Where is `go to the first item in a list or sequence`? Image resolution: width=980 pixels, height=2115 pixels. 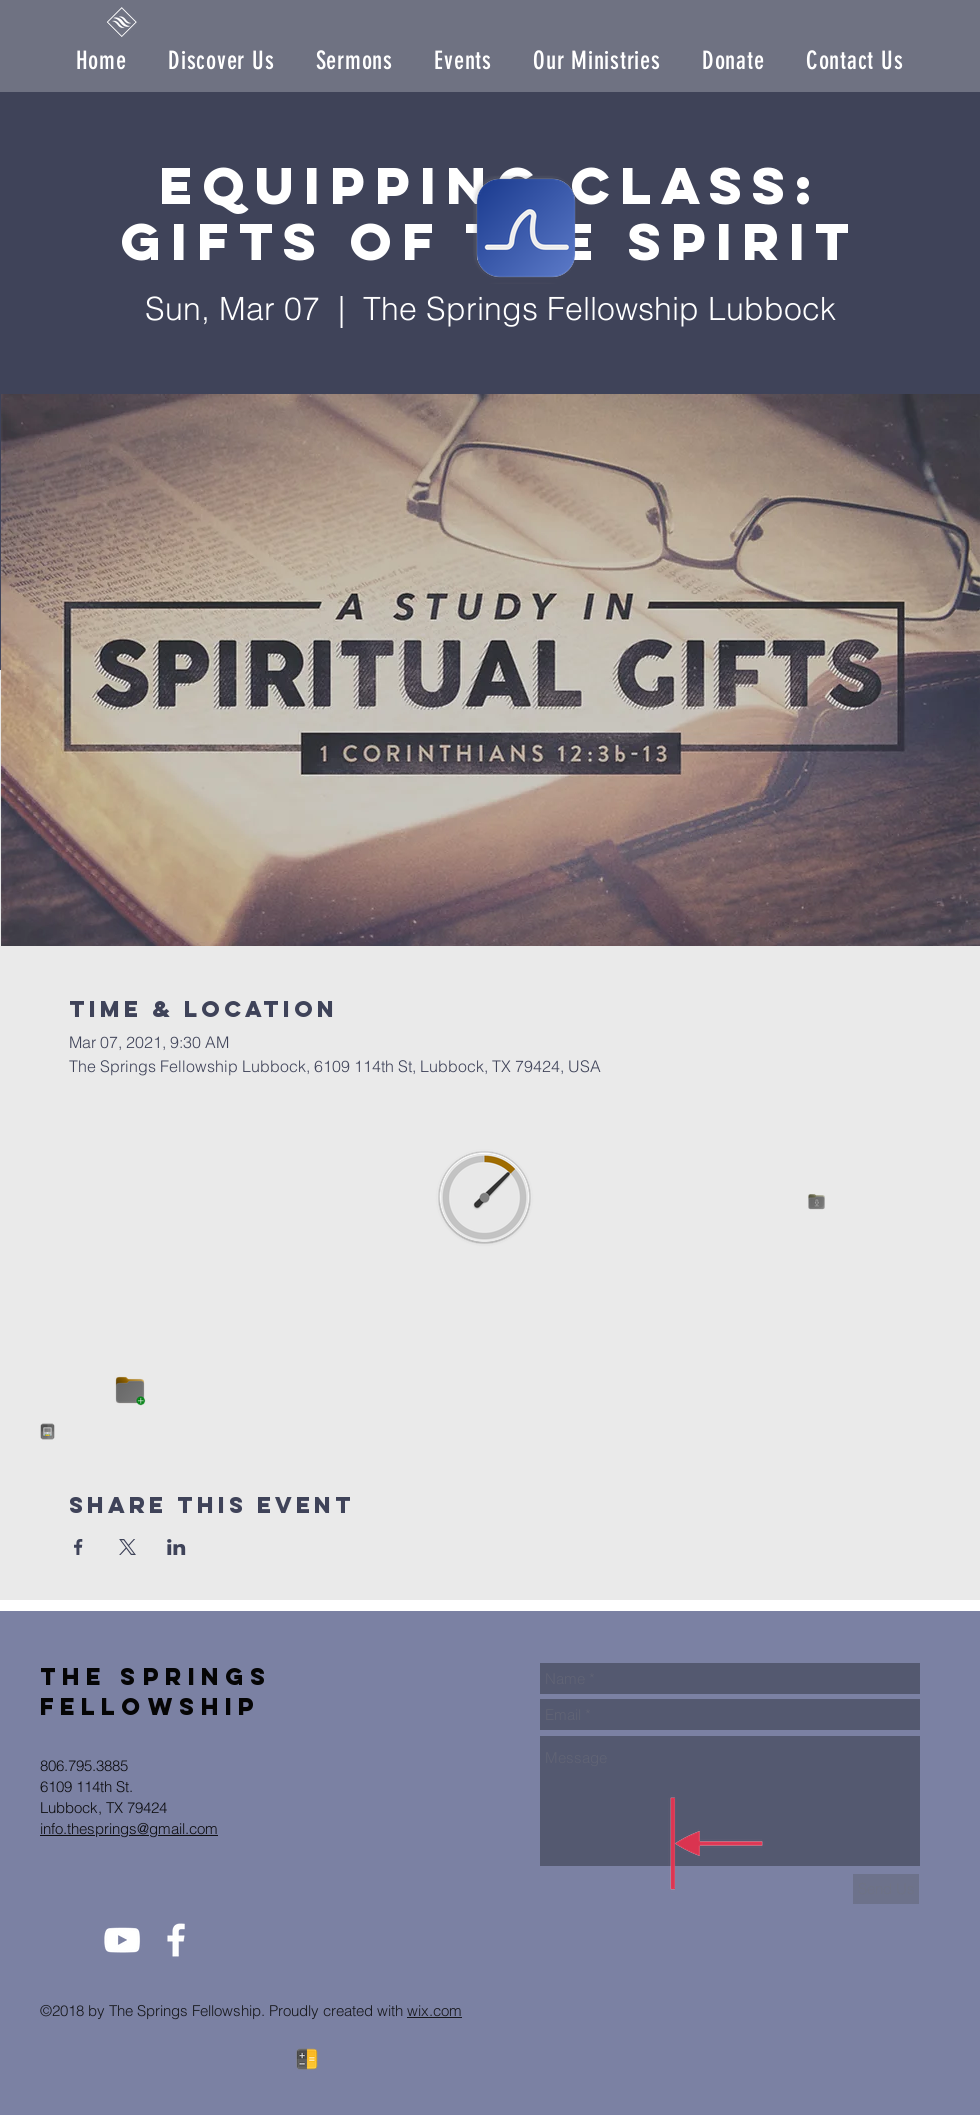
go to the first item in a list or sequence is located at coordinates (716, 1843).